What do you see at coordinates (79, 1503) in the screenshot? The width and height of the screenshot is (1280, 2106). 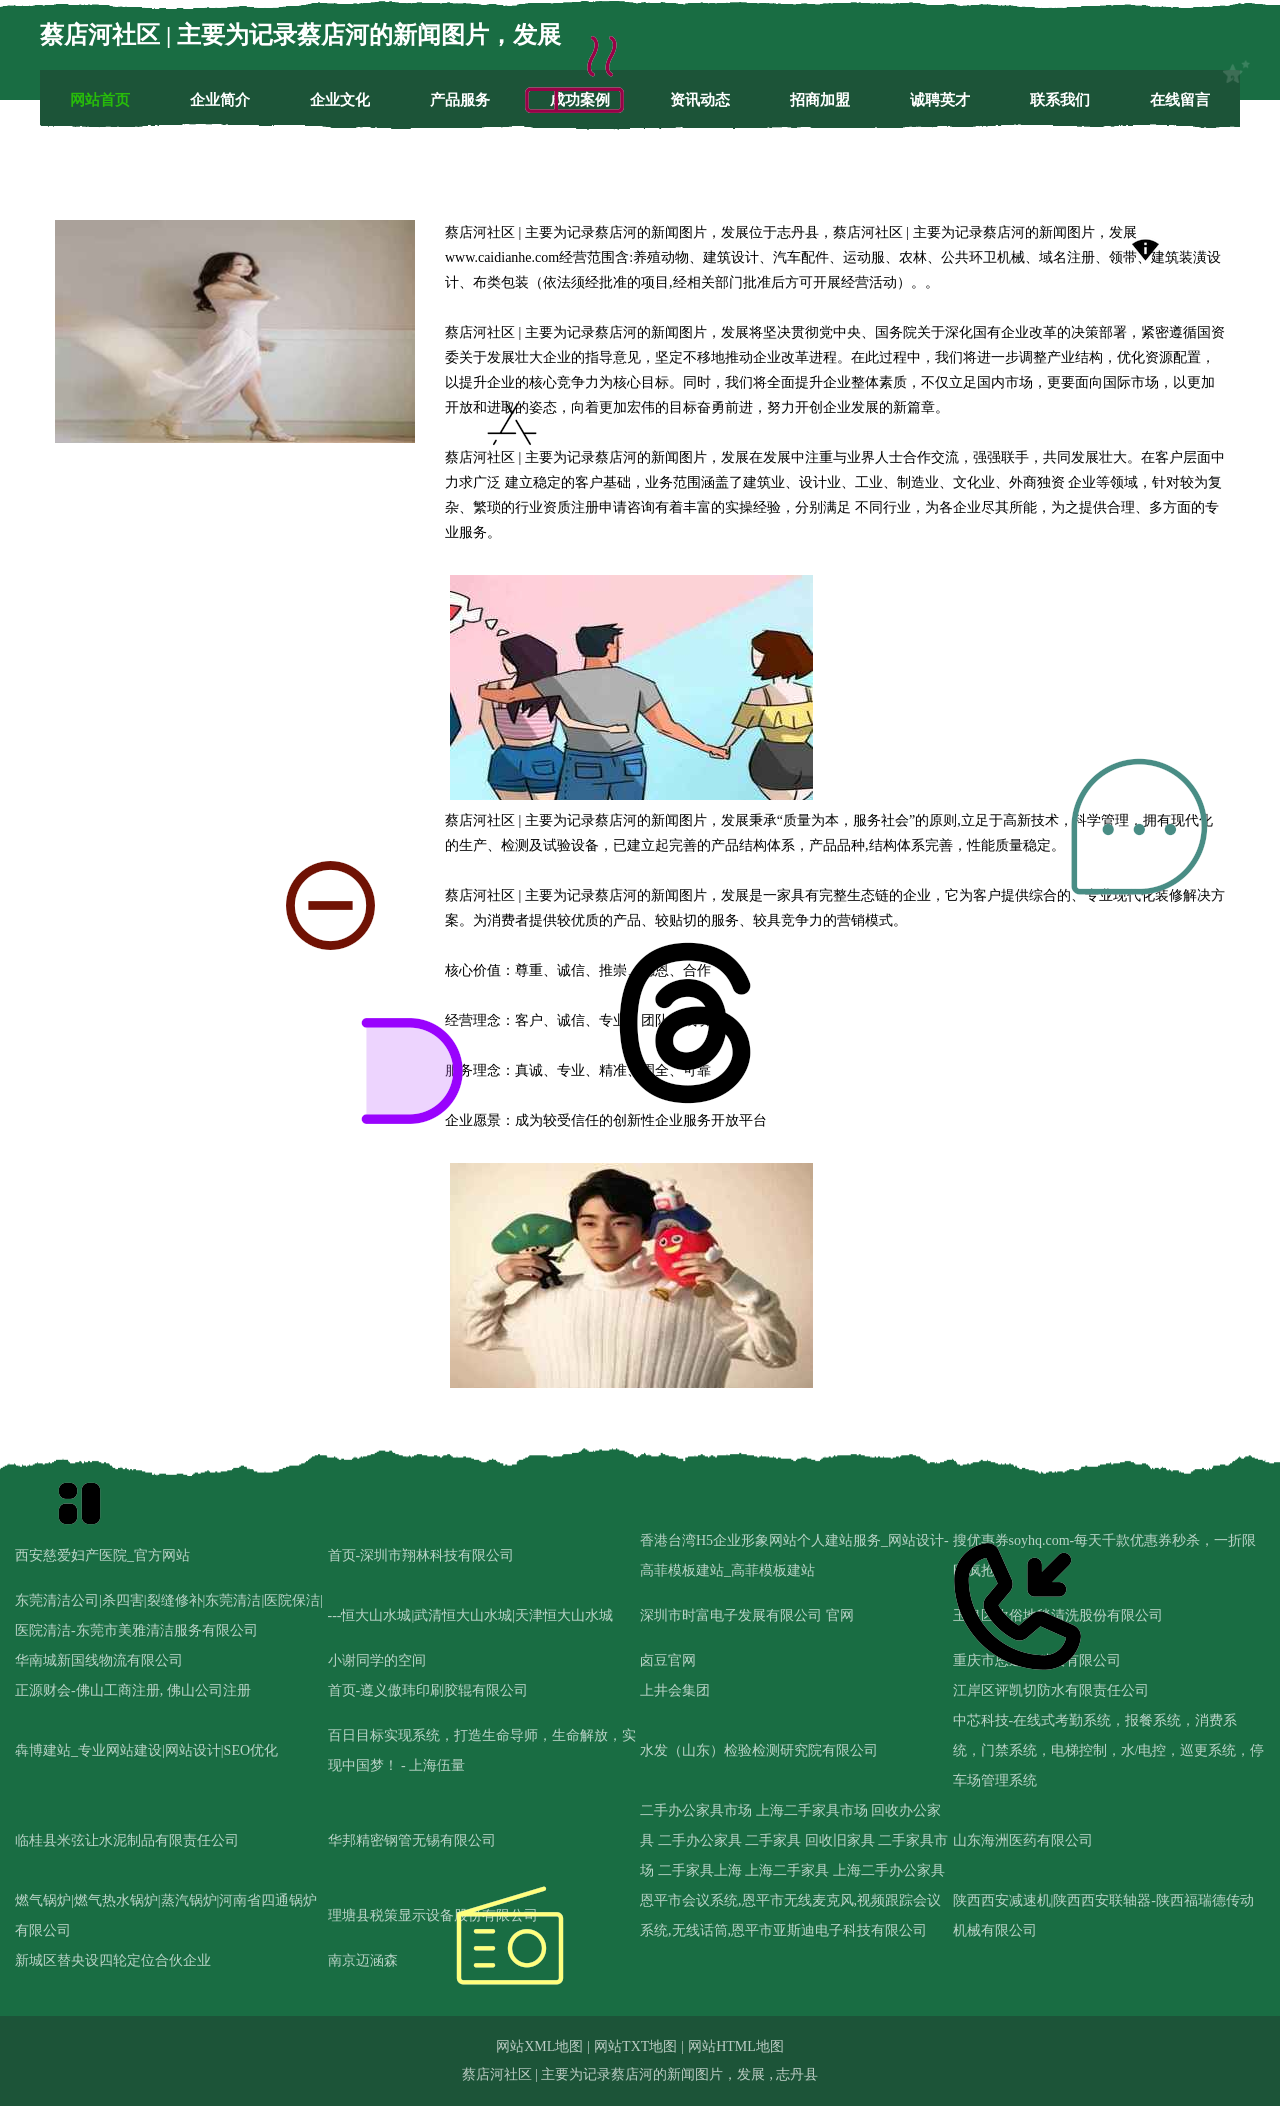 I see `switch to grid or layout view` at bounding box center [79, 1503].